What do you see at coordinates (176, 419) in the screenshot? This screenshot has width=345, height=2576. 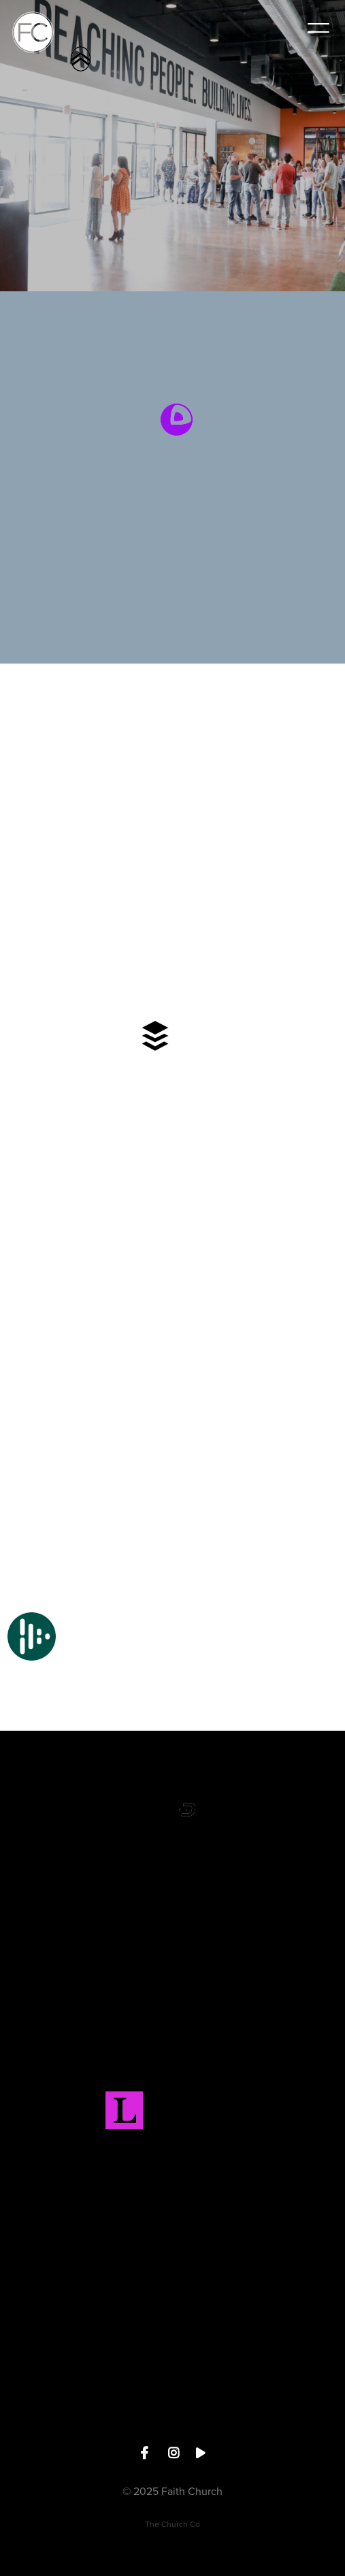 I see `CoreOS logo` at bounding box center [176, 419].